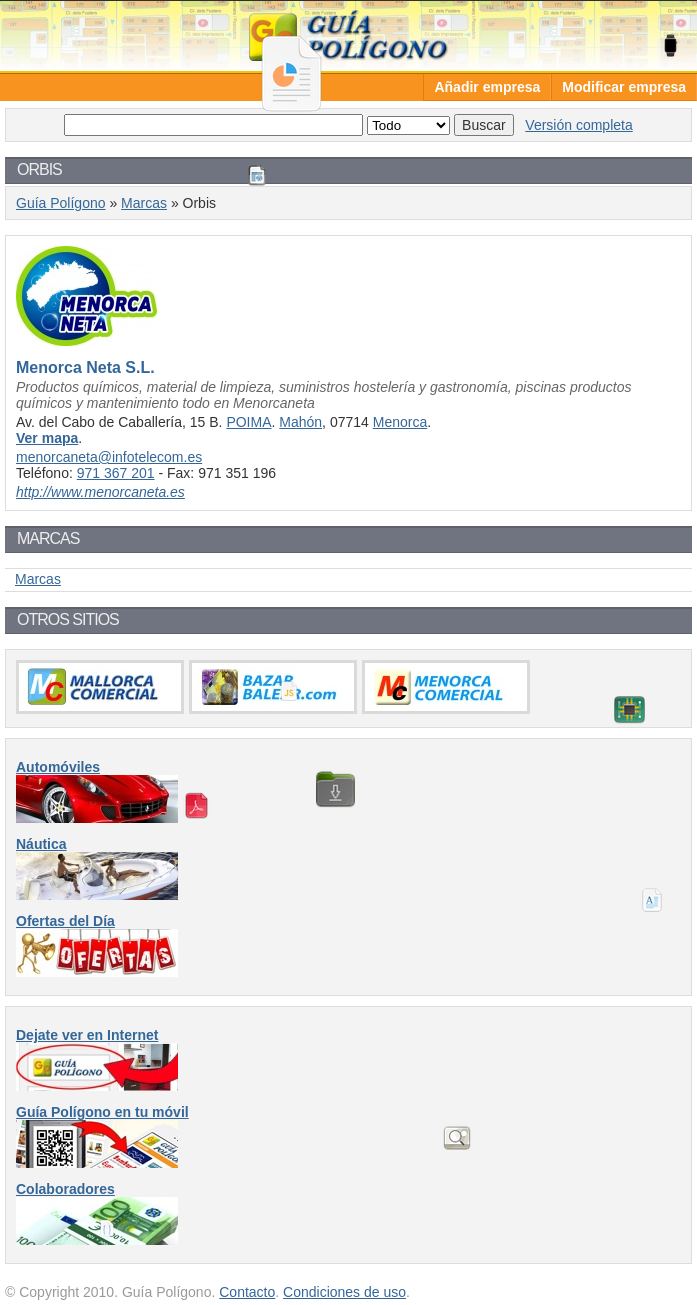 The width and height of the screenshot is (697, 1305). I want to click on manage your paired Apple Watch, so click(670, 45).